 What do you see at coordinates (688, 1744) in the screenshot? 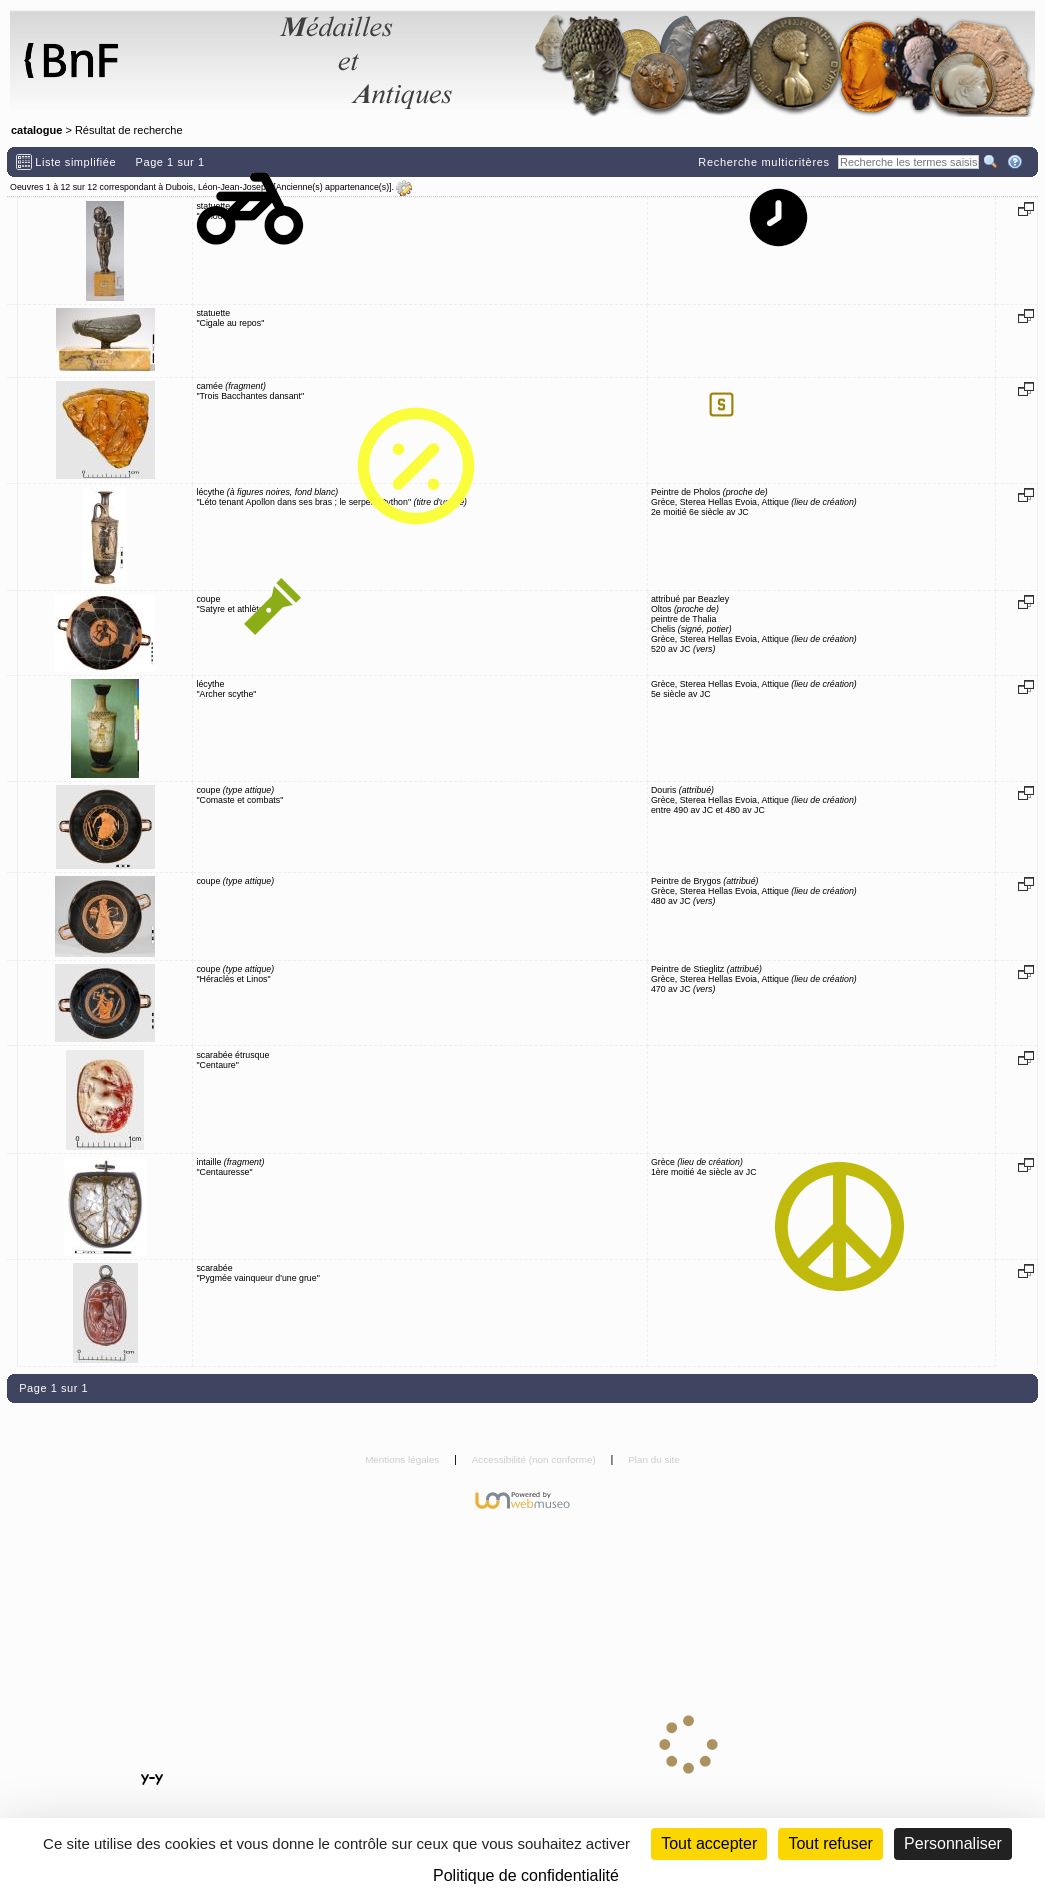
I see `indicates content is loading` at bounding box center [688, 1744].